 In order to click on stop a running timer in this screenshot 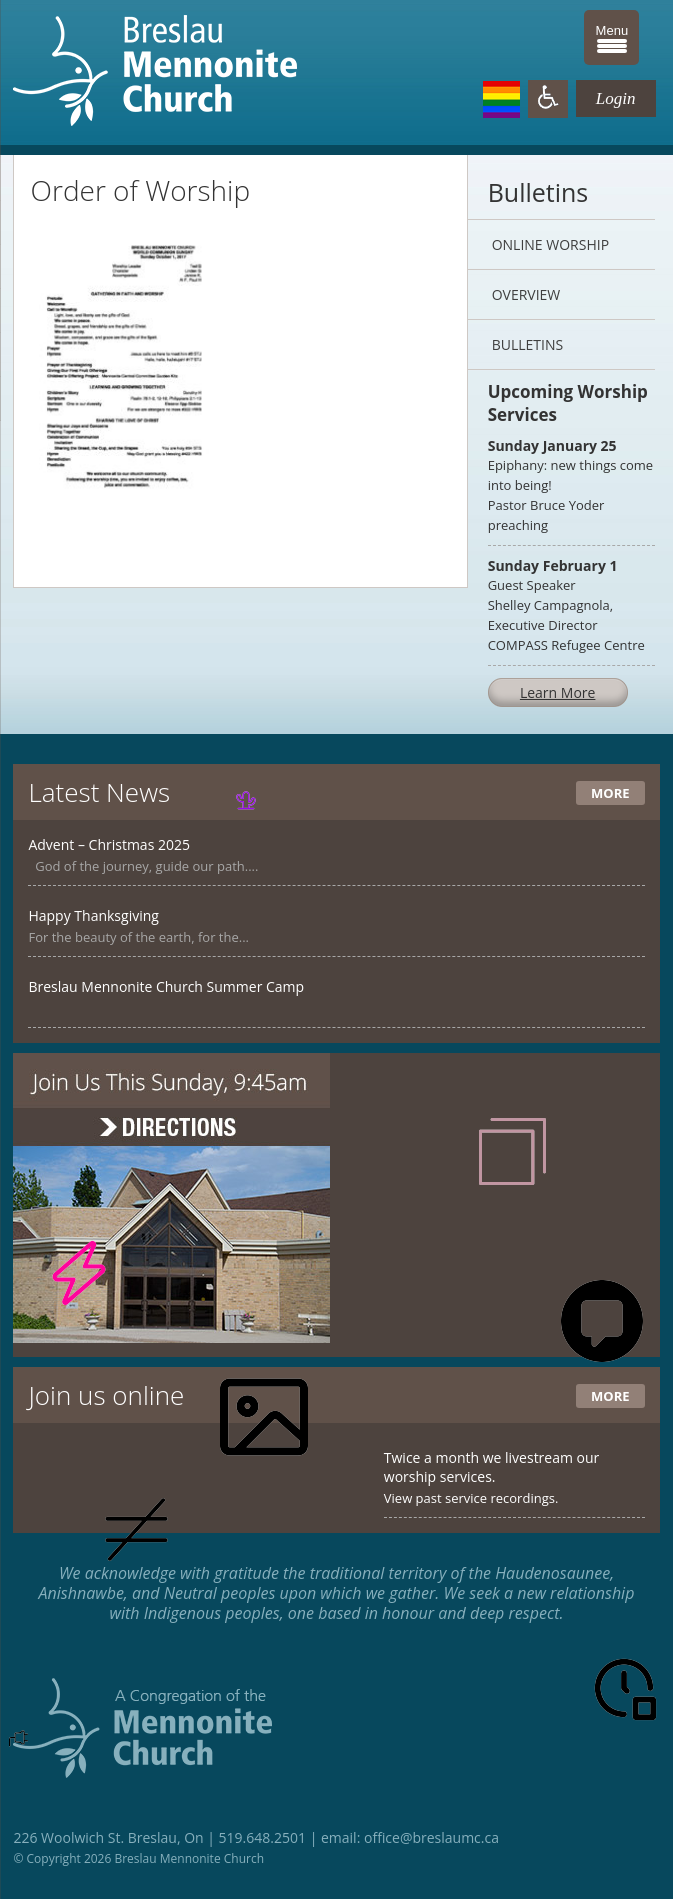, I will do `click(624, 1688)`.